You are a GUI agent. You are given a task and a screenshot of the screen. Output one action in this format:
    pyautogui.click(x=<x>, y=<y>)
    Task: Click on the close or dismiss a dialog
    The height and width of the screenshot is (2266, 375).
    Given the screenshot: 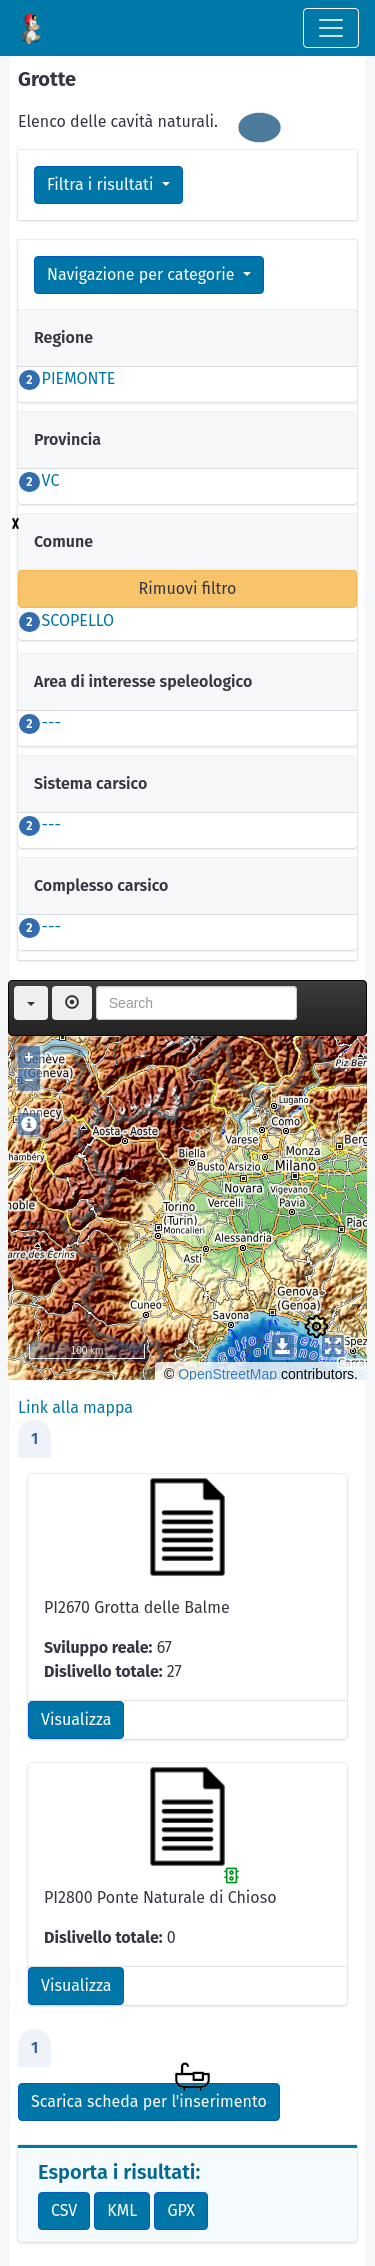 What is the action you would take?
    pyautogui.click(x=15, y=523)
    